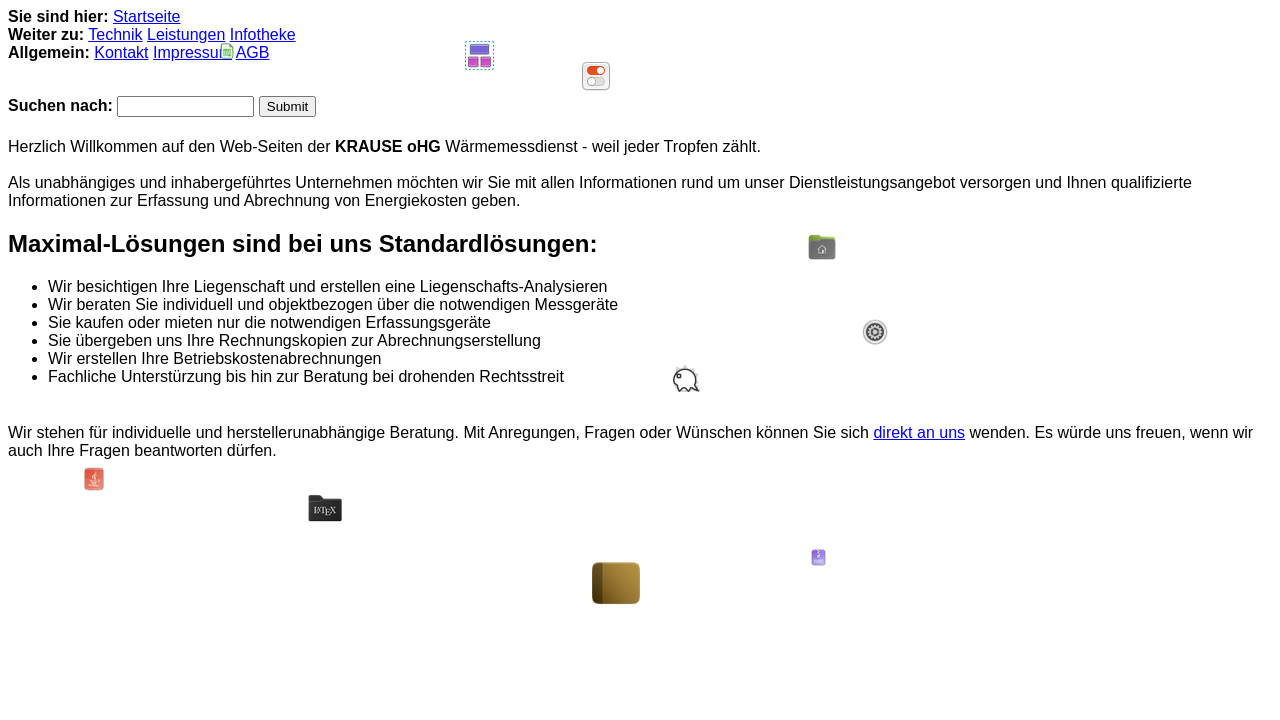  I want to click on access your desktop folder, so click(616, 582).